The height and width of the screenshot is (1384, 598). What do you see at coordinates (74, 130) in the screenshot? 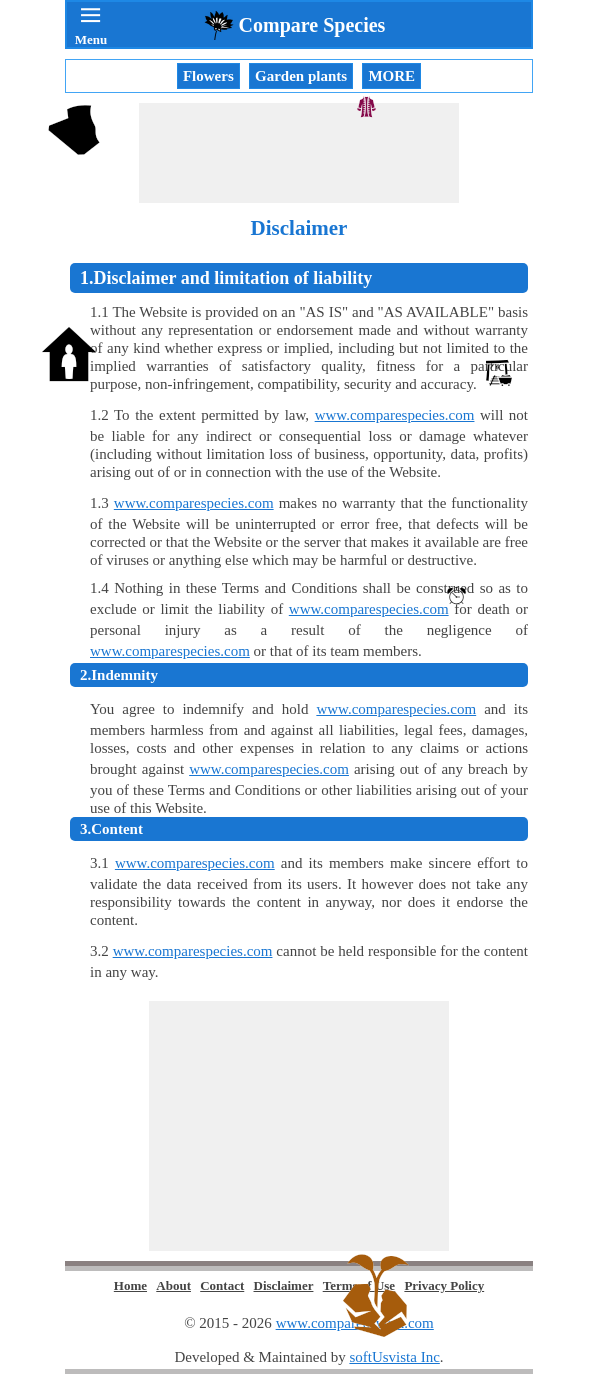
I see `select algeria as your country or region` at bounding box center [74, 130].